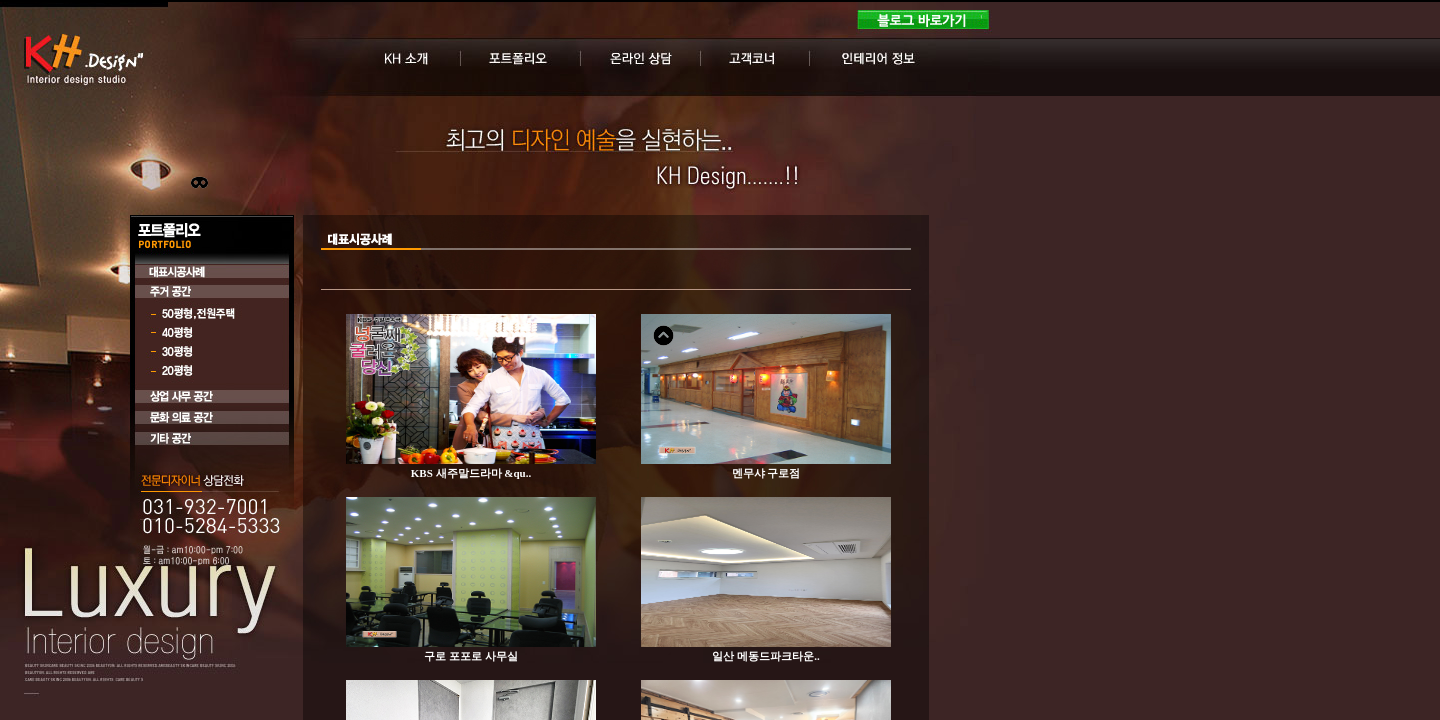  What do you see at coordinates (663, 335) in the screenshot?
I see `scroll to top of page` at bounding box center [663, 335].